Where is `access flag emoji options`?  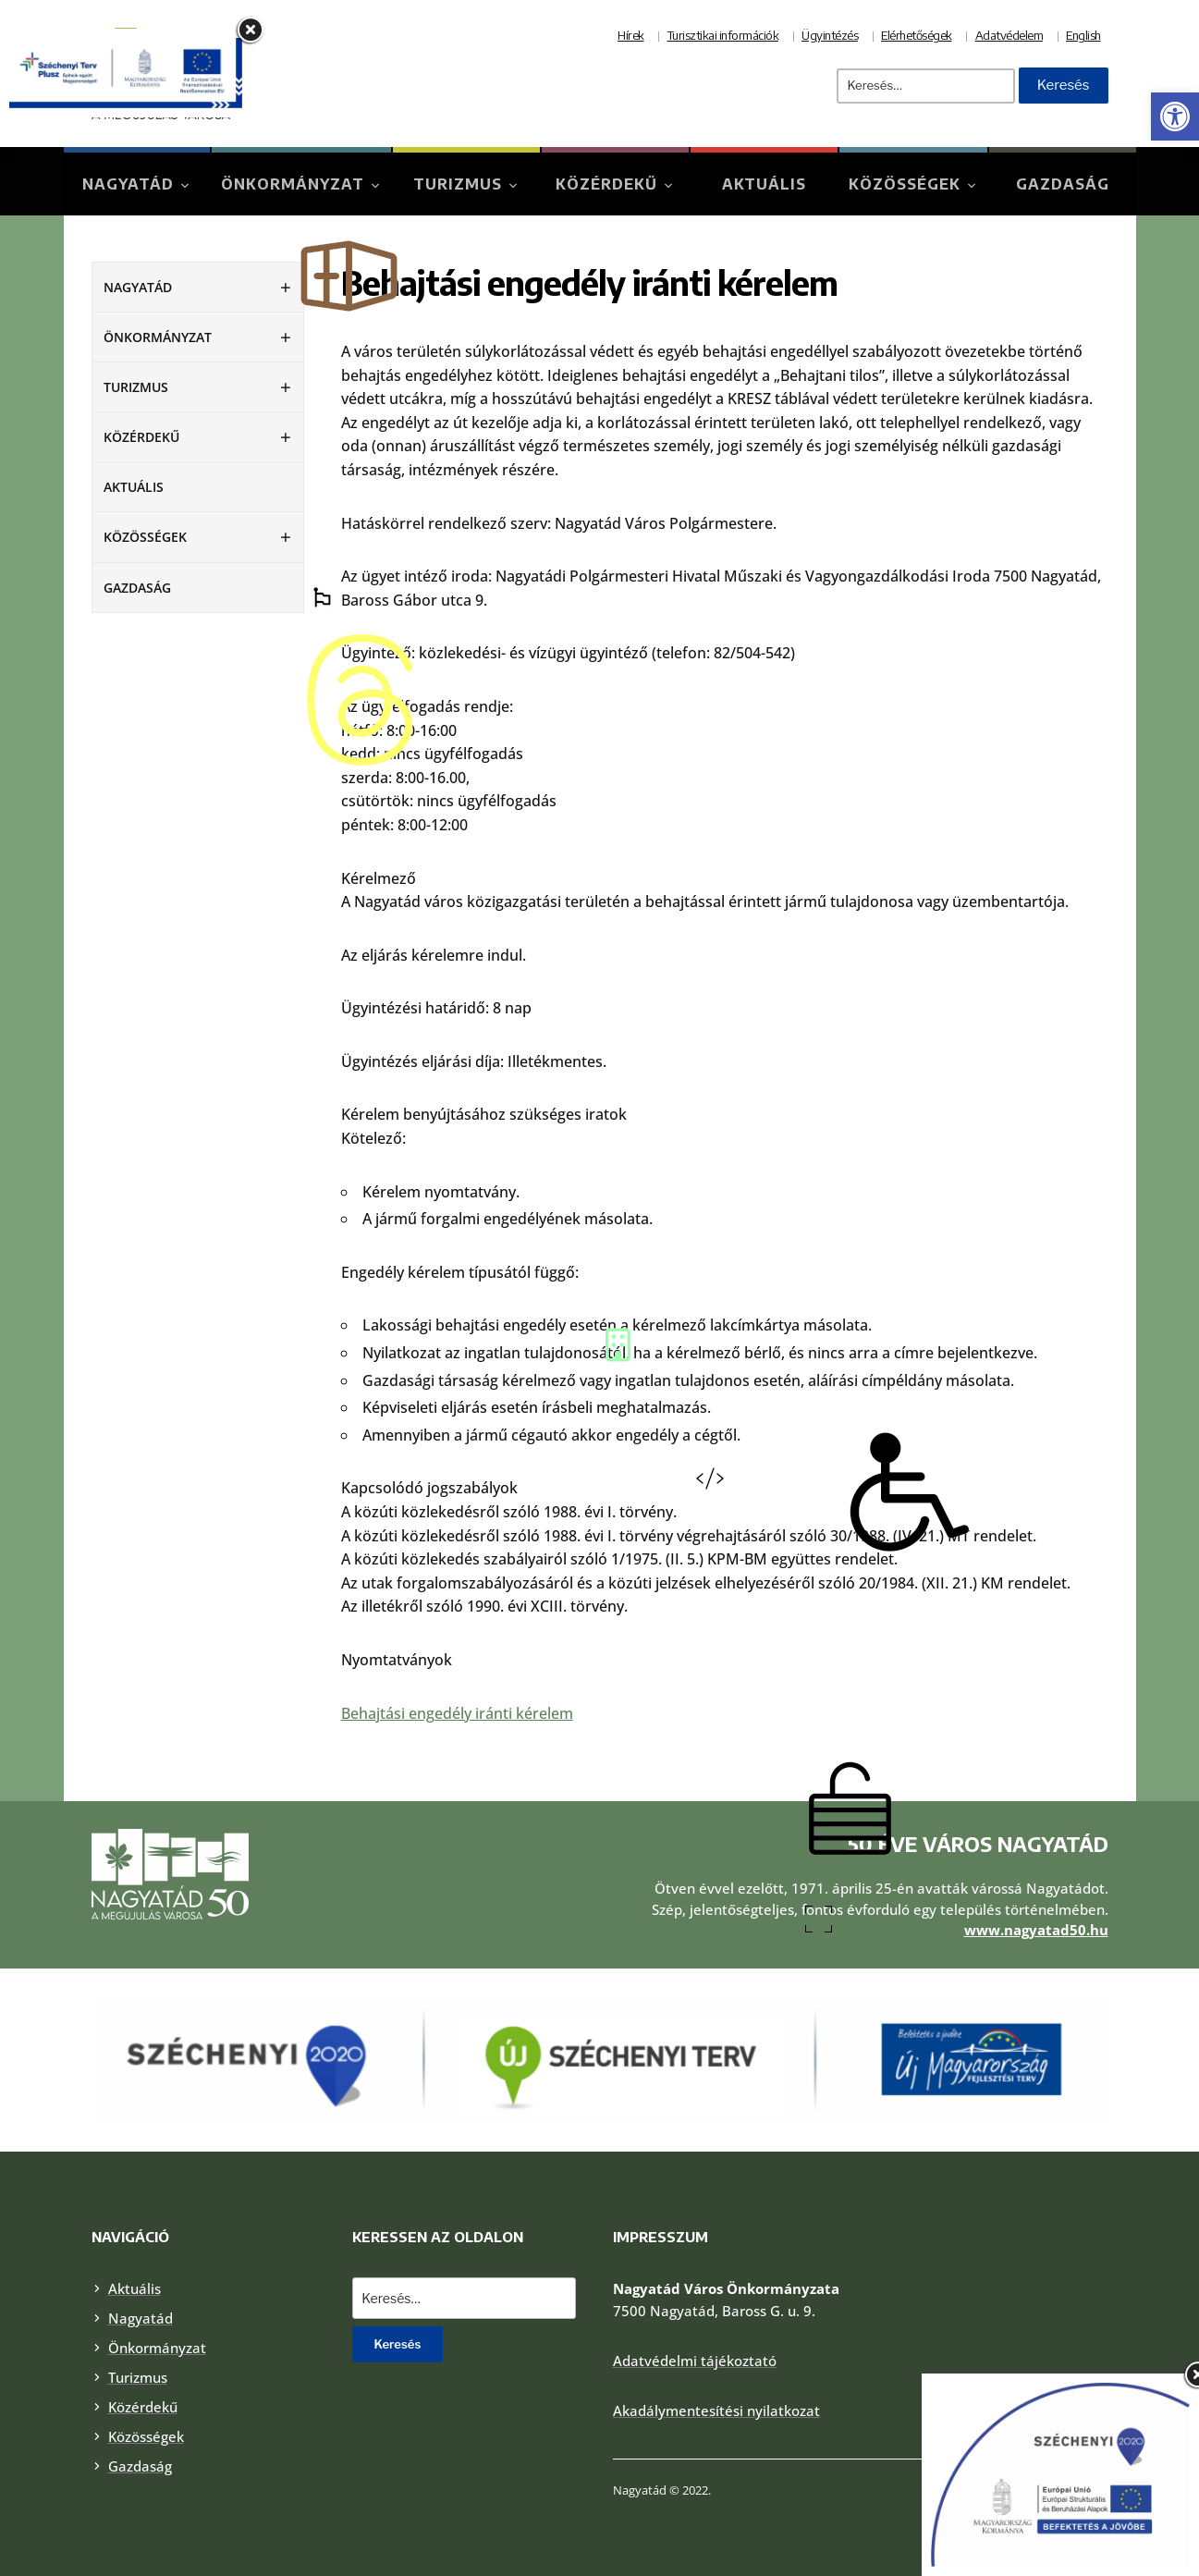 access flag emoji options is located at coordinates (322, 597).